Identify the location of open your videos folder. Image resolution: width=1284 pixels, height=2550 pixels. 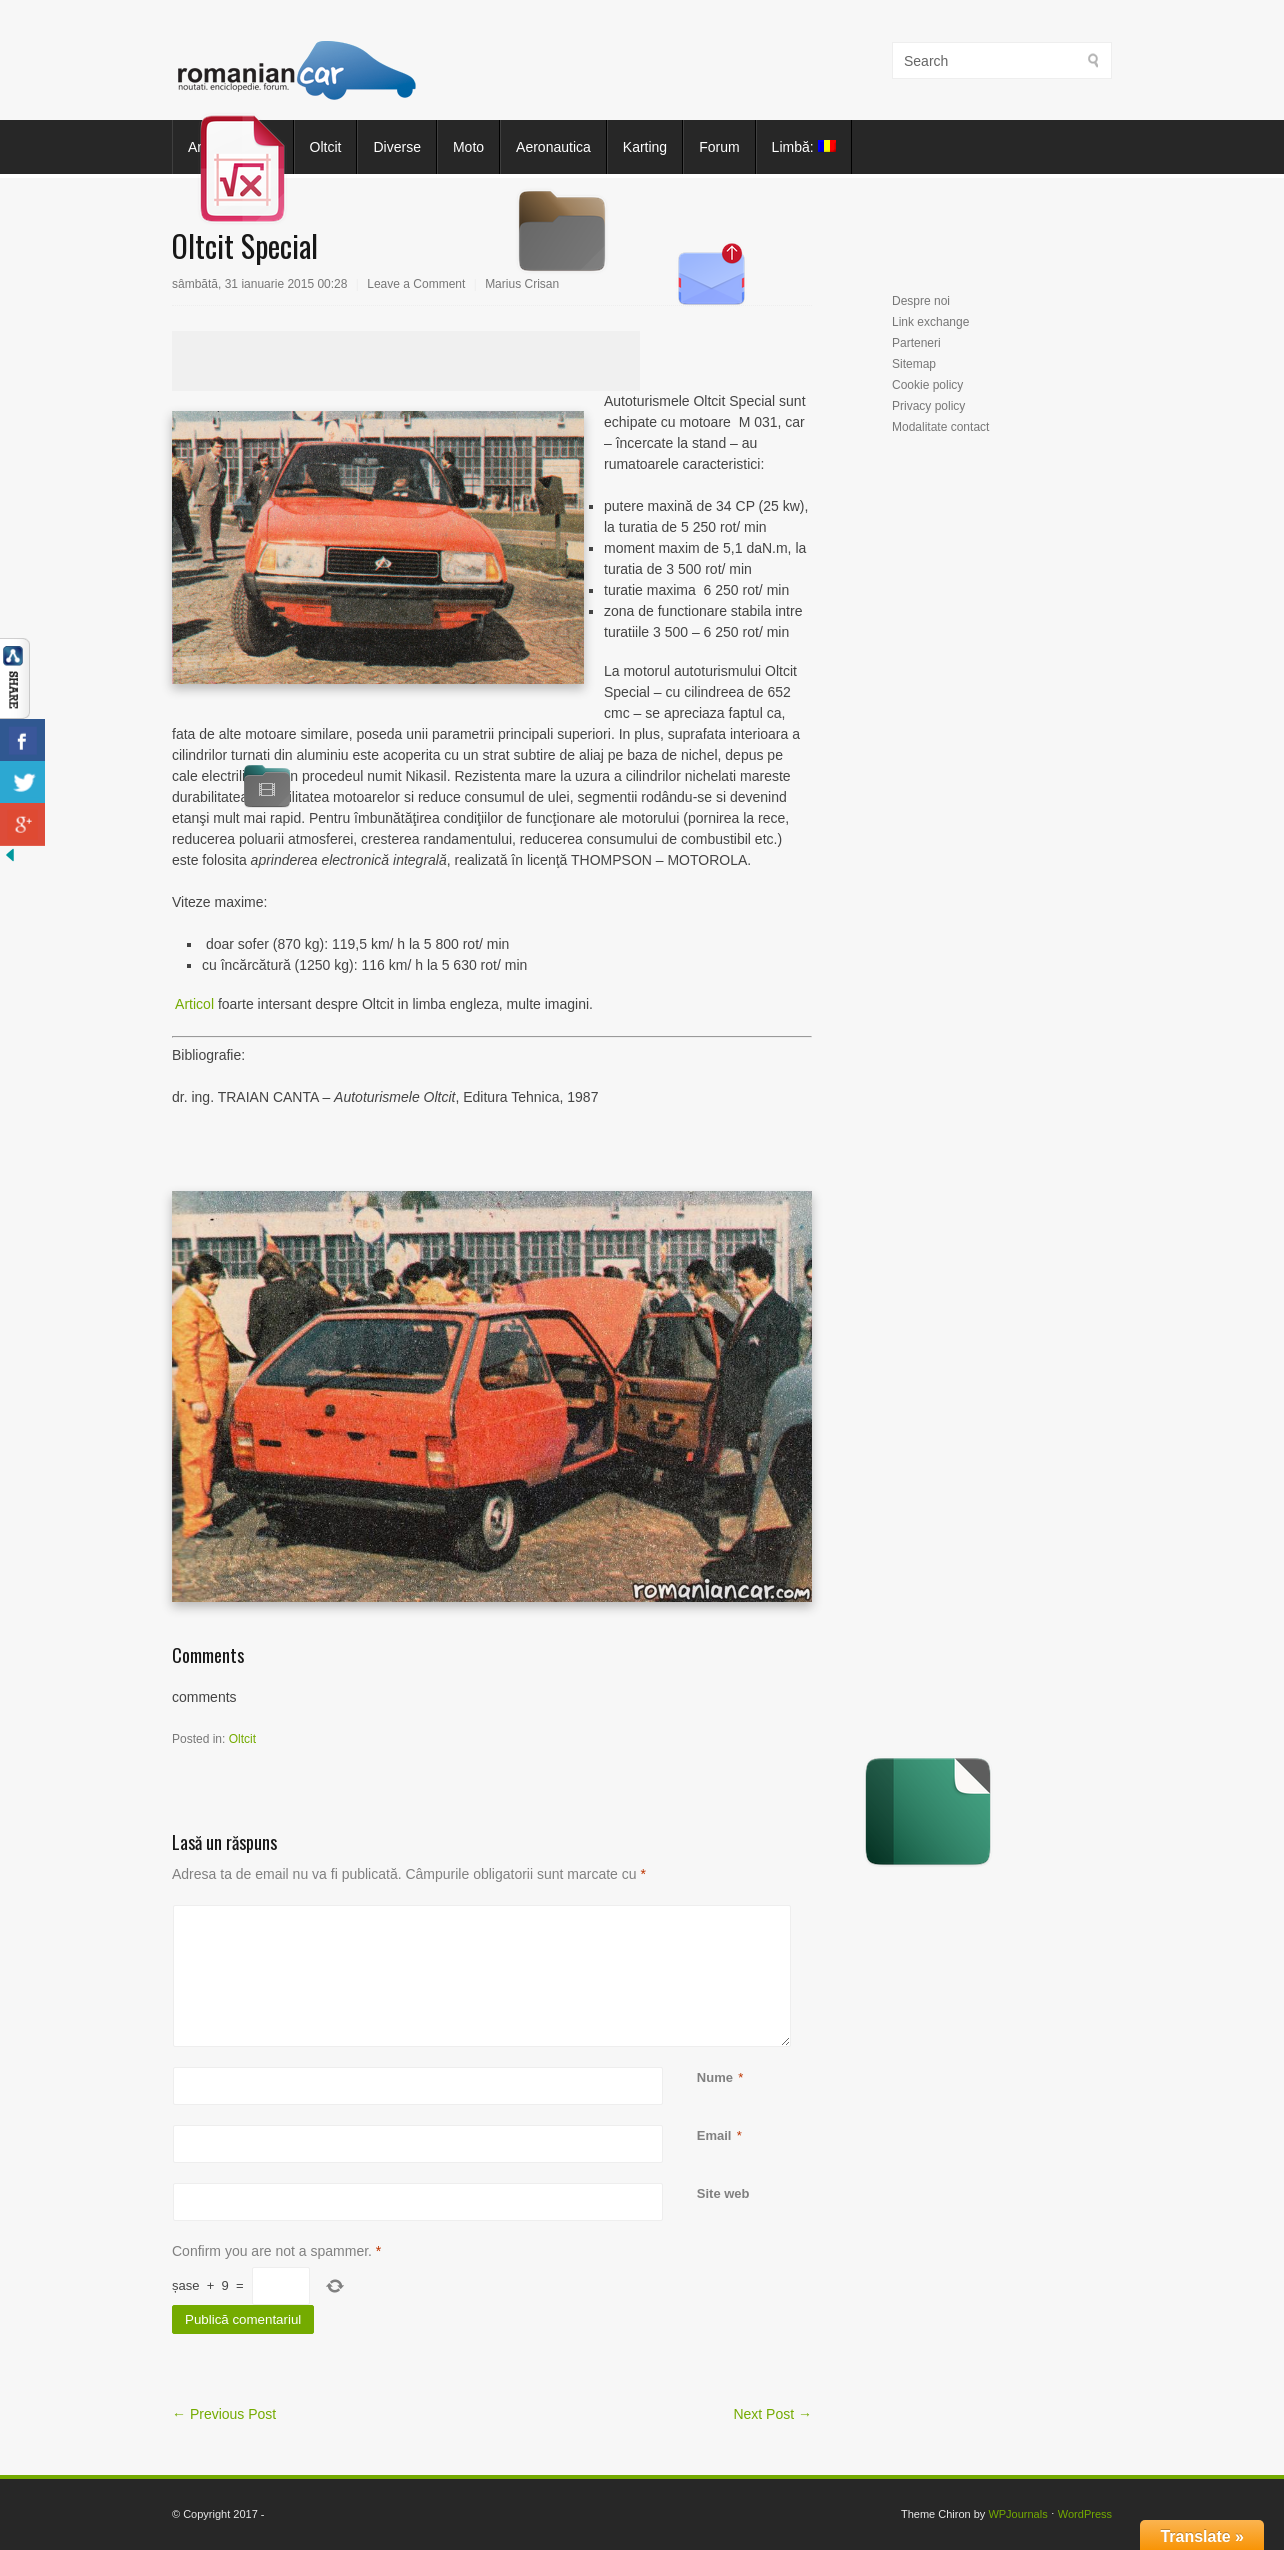
(267, 786).